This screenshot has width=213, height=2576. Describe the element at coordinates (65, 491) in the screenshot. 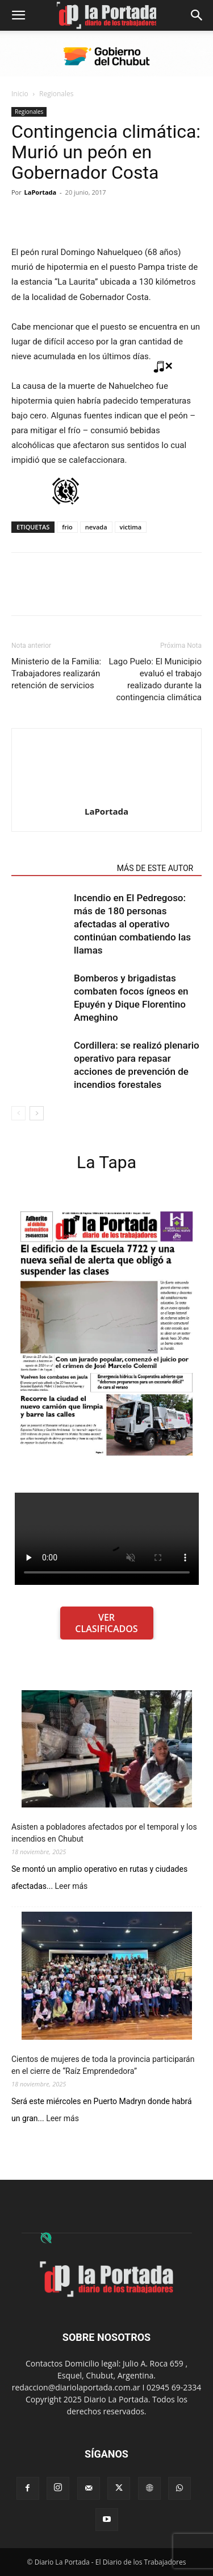

I see `access automation or scheduled task settings` at that location.